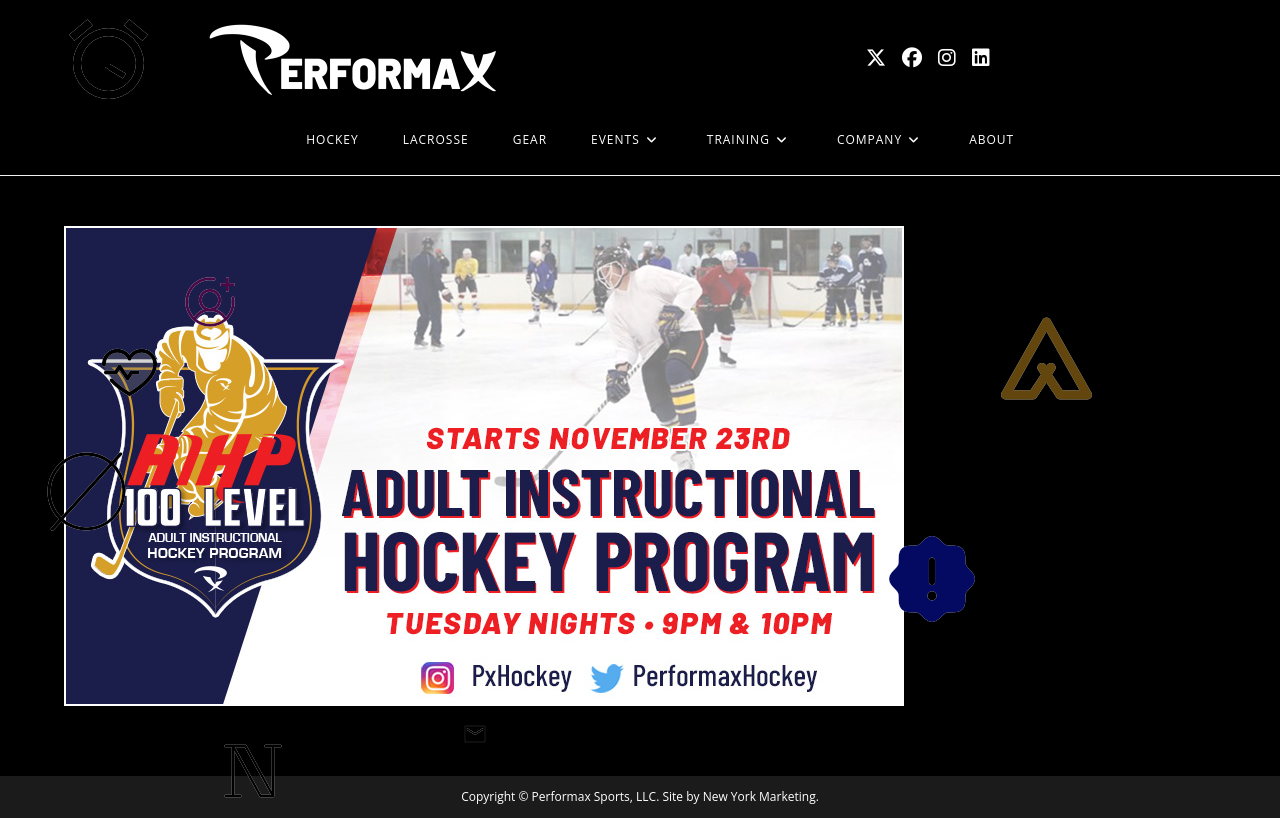 This screenshot has height=818, width=1280. I want to click on add a new user or contact, so click(210, 302).